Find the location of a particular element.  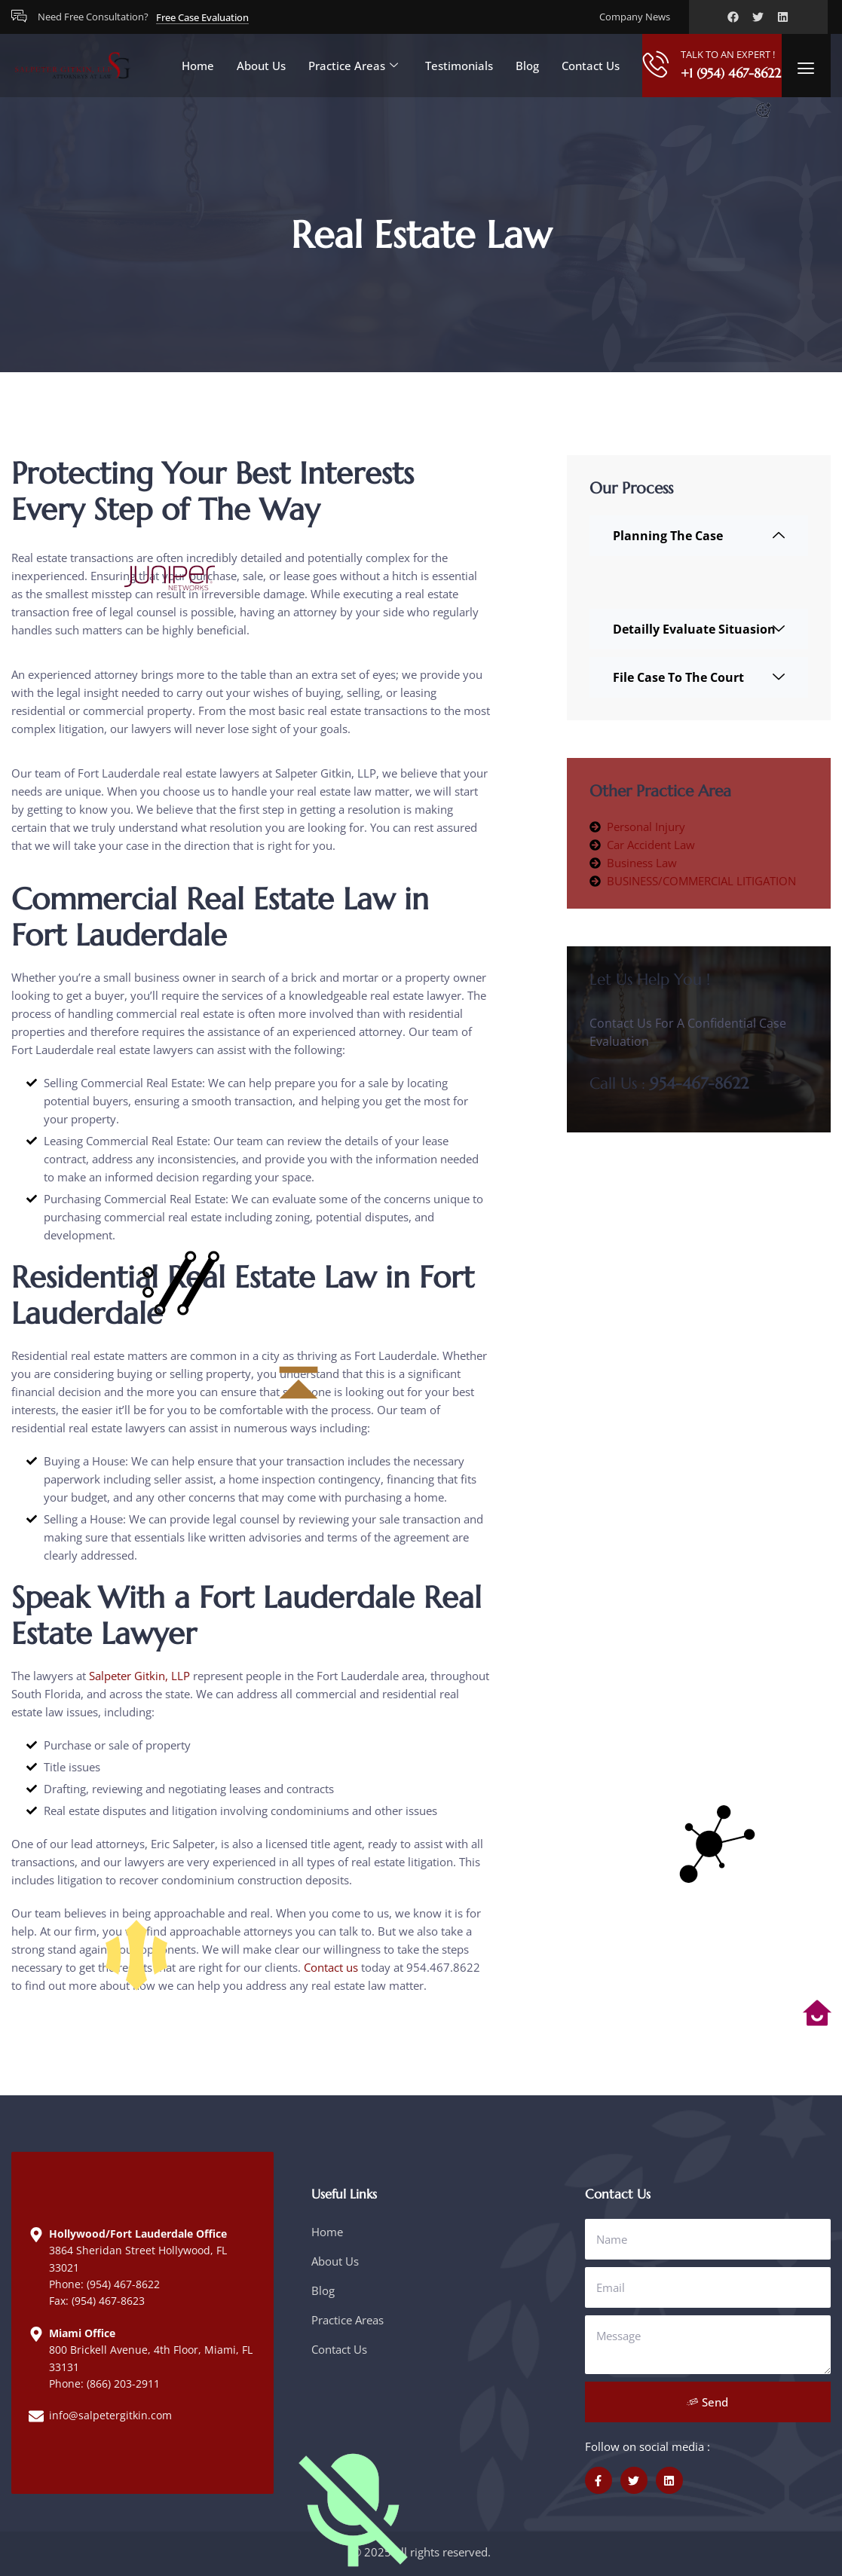

juniper networks company logo is located at coordinates (170, 578).